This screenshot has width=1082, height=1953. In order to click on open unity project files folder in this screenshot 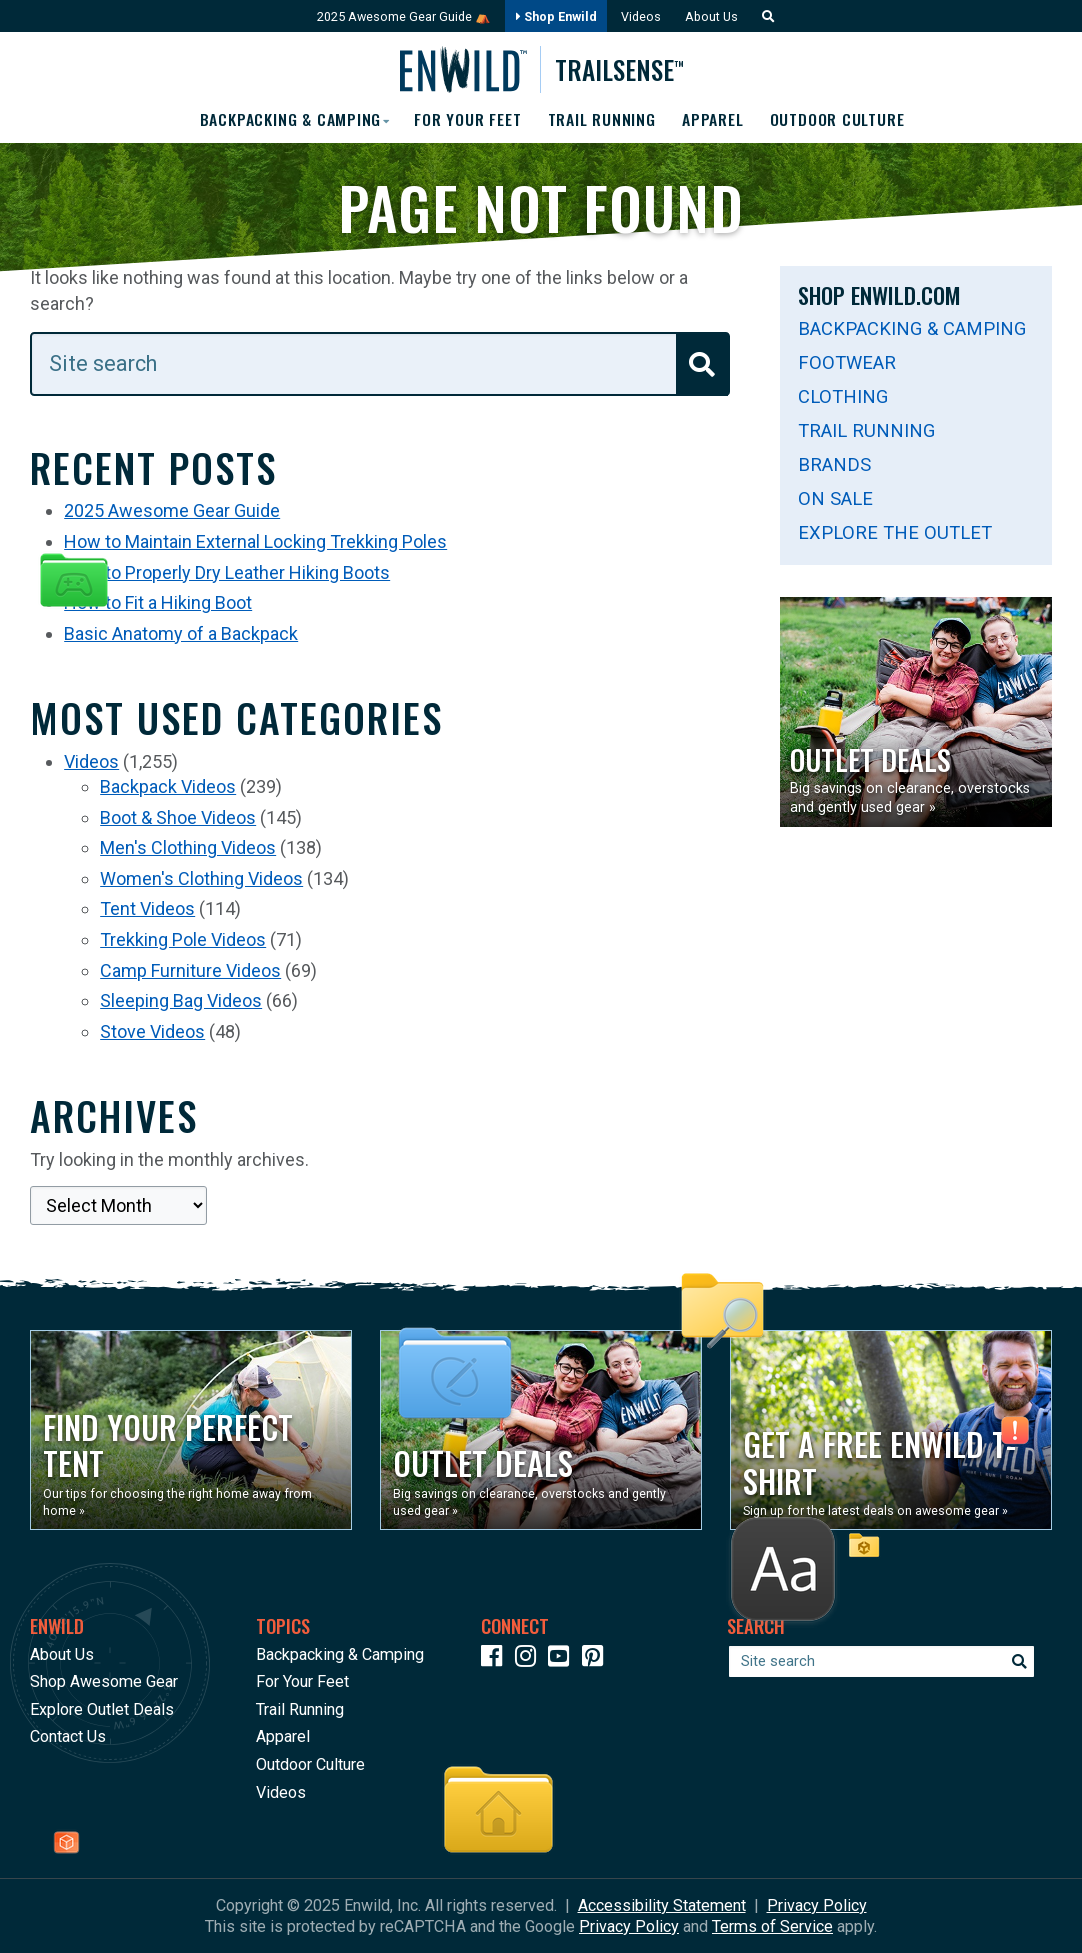, I will do `click(864, 1546)`.